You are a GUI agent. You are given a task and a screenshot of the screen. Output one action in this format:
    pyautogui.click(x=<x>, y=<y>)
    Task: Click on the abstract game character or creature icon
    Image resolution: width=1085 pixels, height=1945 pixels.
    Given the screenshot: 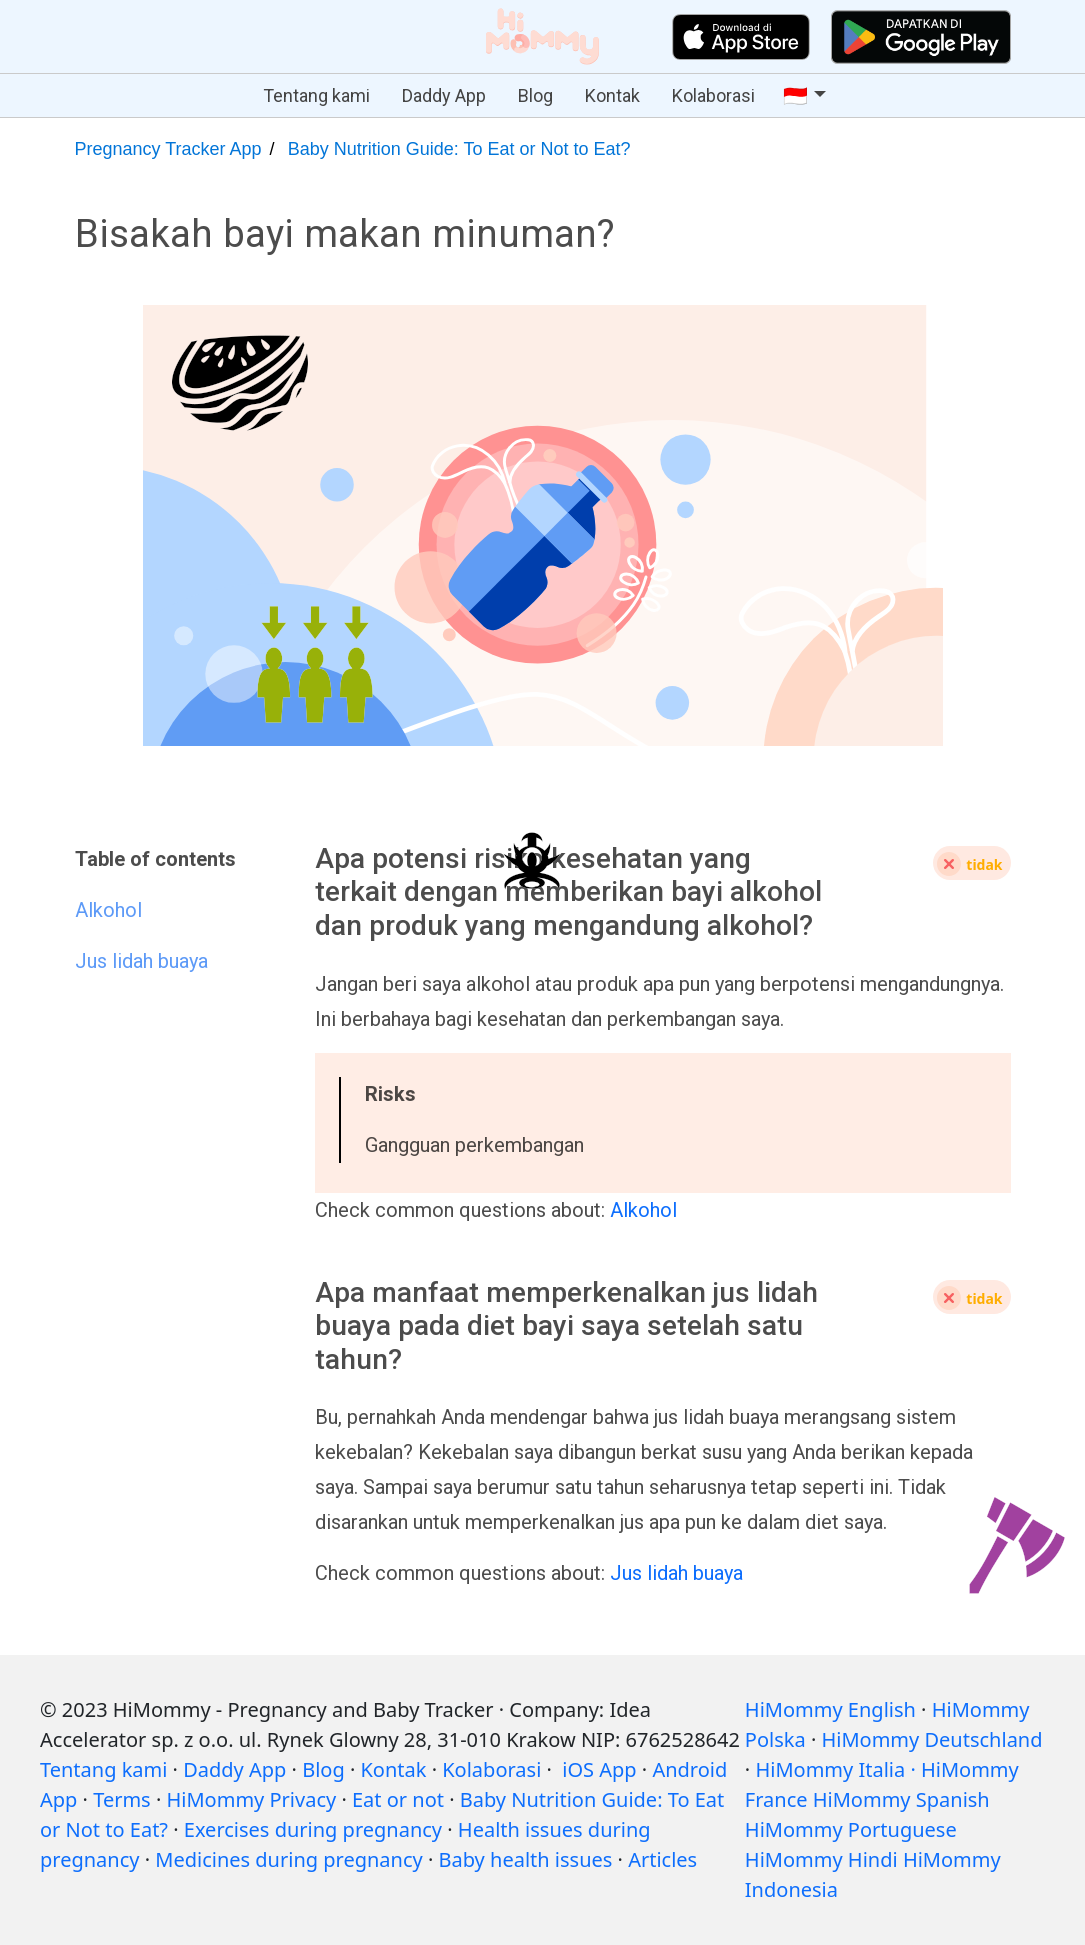 What is the action you would take?
    pyautogui.click(x=532, y=861)
    